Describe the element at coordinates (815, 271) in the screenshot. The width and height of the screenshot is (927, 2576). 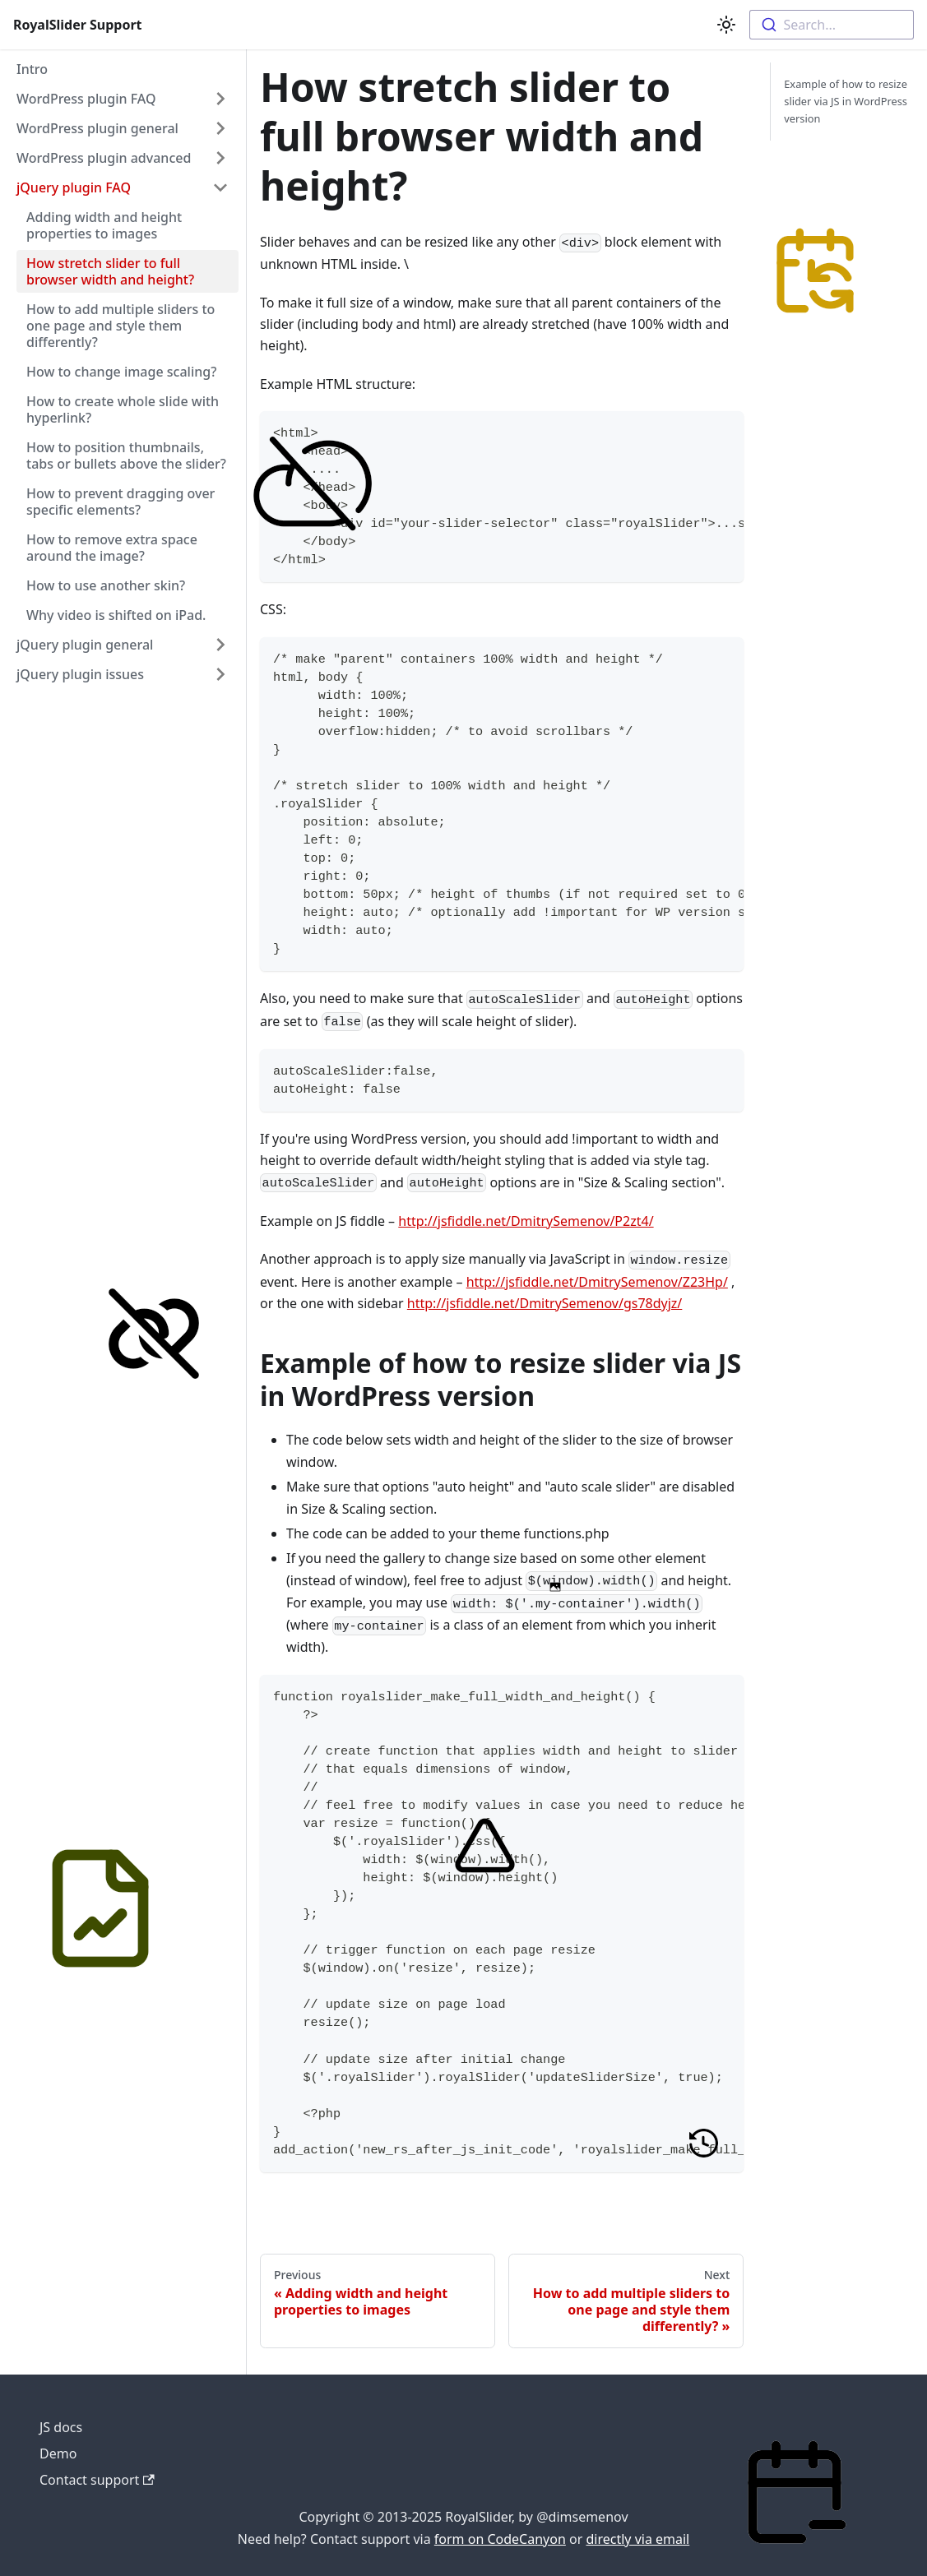
I see `sync calendar with other devices or accounts` at that location.